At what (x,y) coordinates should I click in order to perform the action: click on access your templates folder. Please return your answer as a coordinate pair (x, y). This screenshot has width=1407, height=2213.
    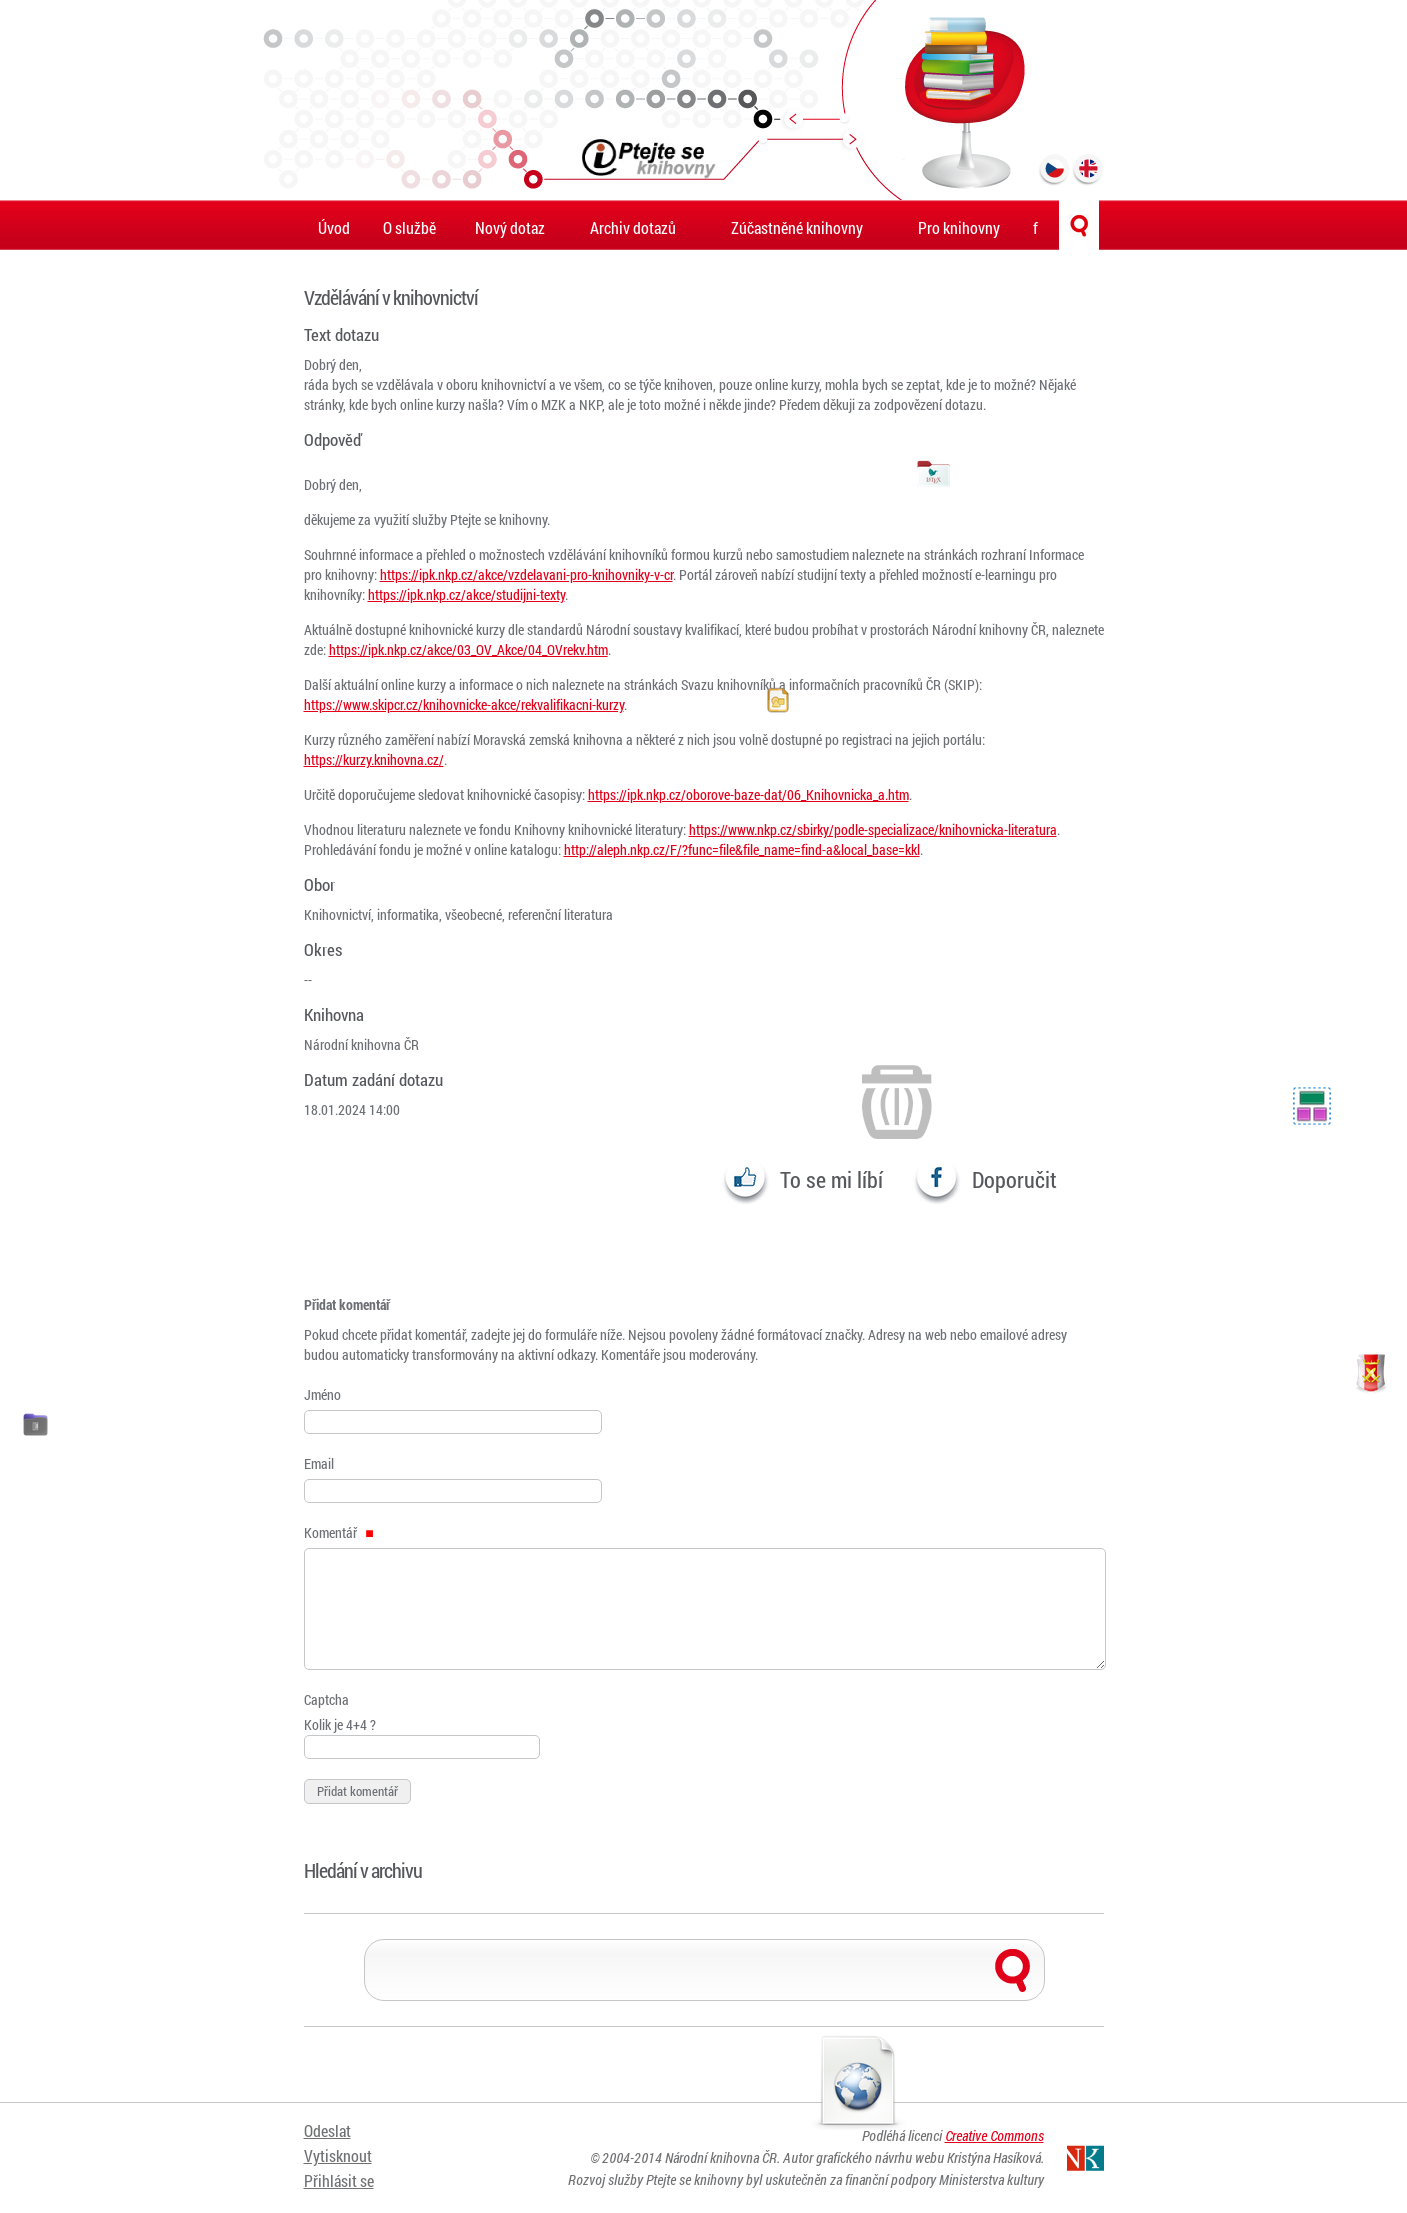
    Looking at the image, I should click on (35, 1424).